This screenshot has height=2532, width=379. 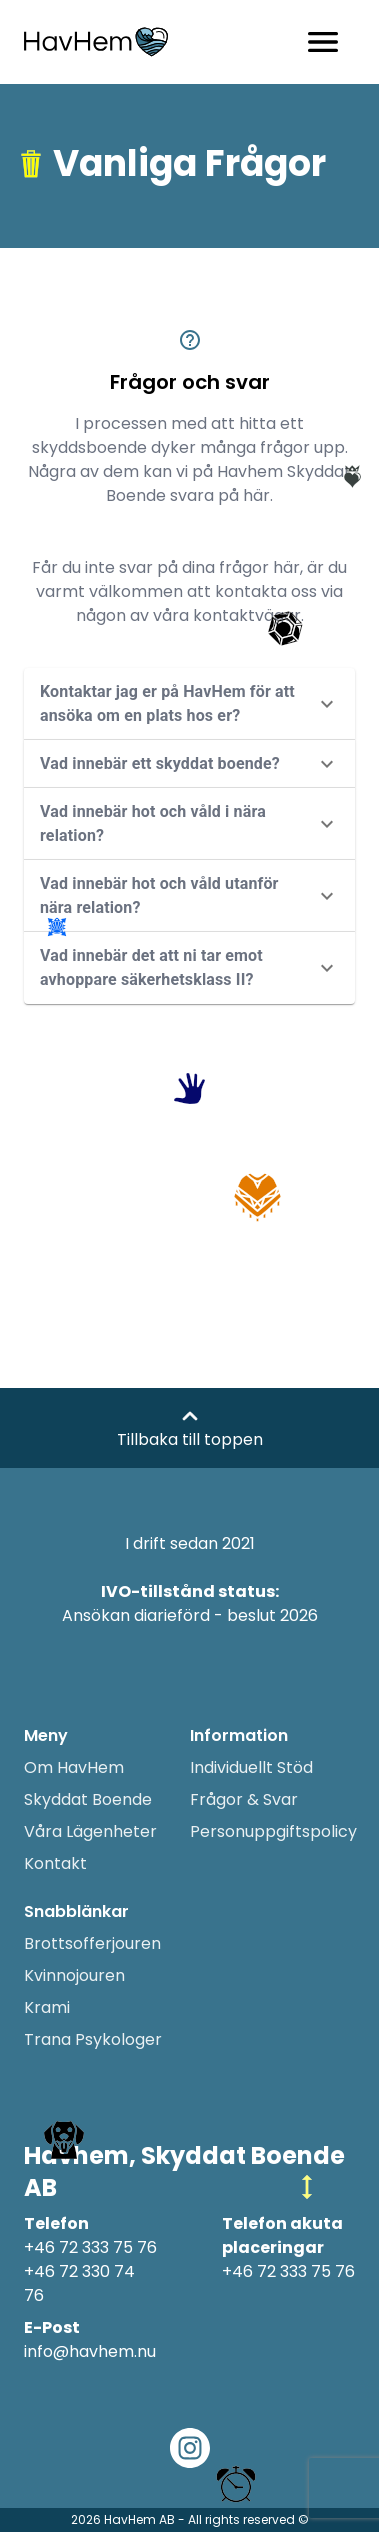 I want to click on delete selected item, so click(x=31, y=161).